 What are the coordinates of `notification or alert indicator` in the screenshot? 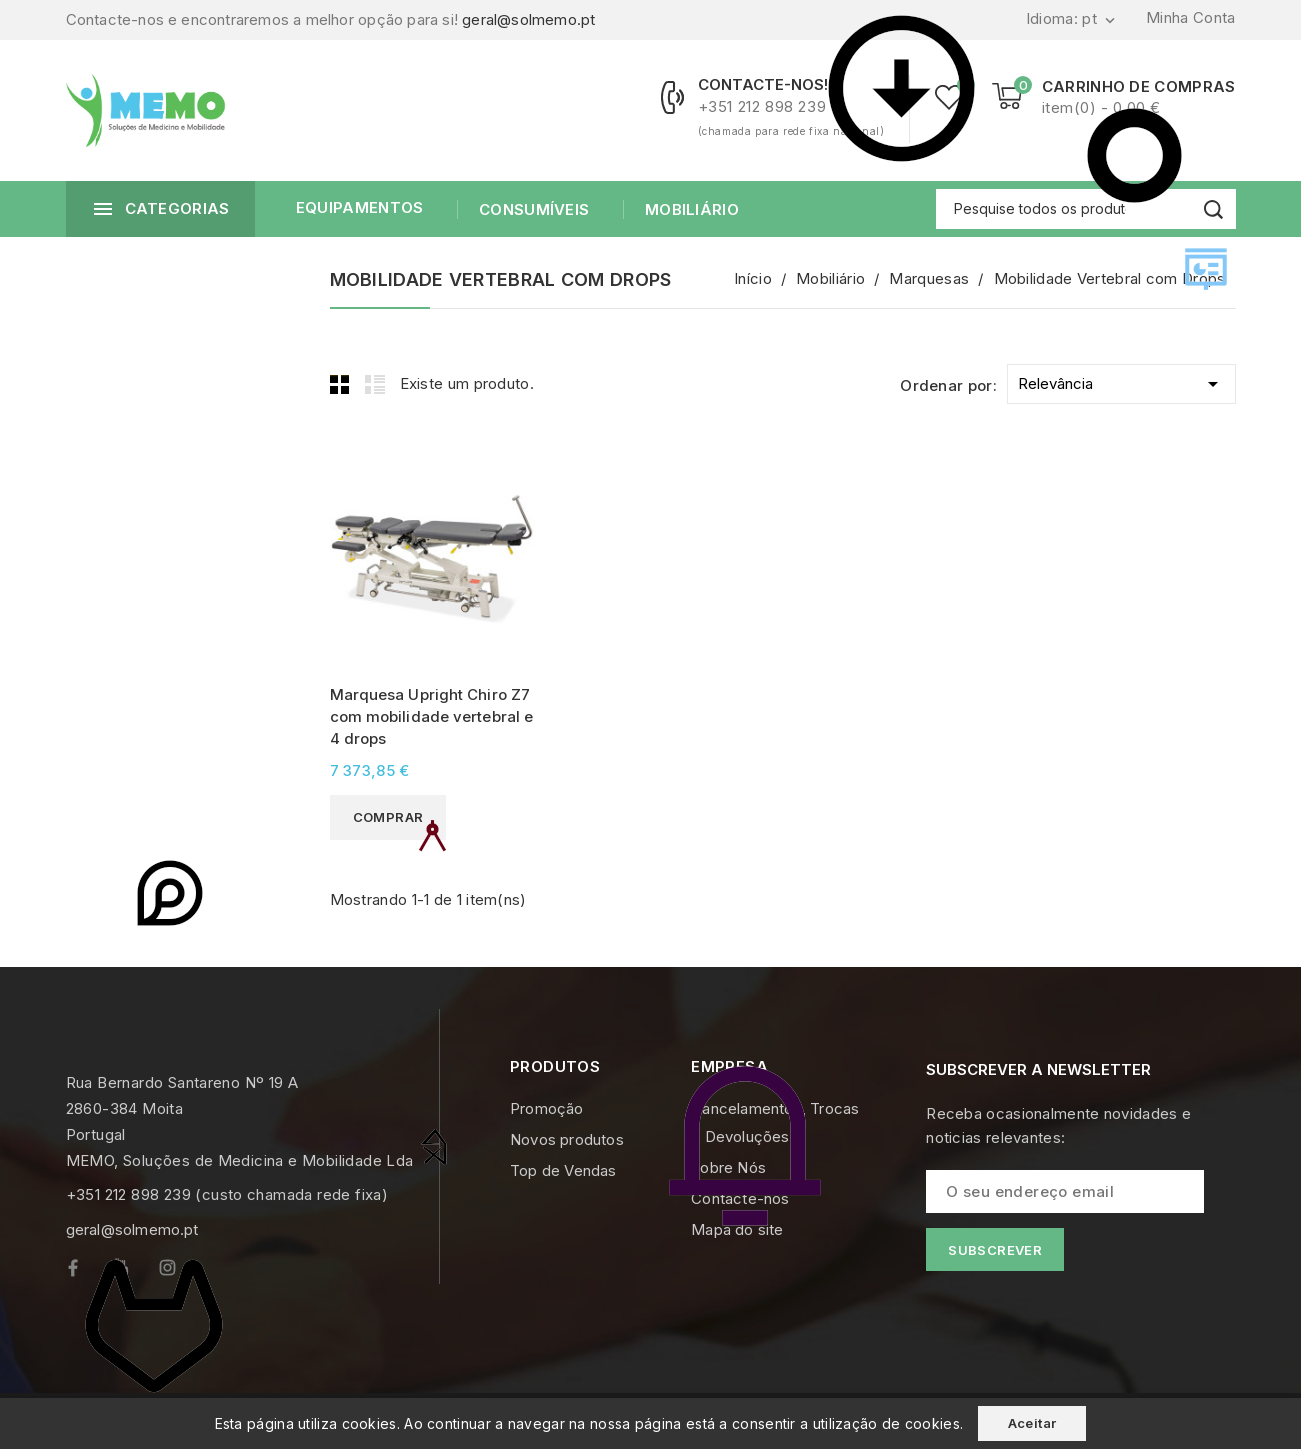 It's located at (745, 1142).